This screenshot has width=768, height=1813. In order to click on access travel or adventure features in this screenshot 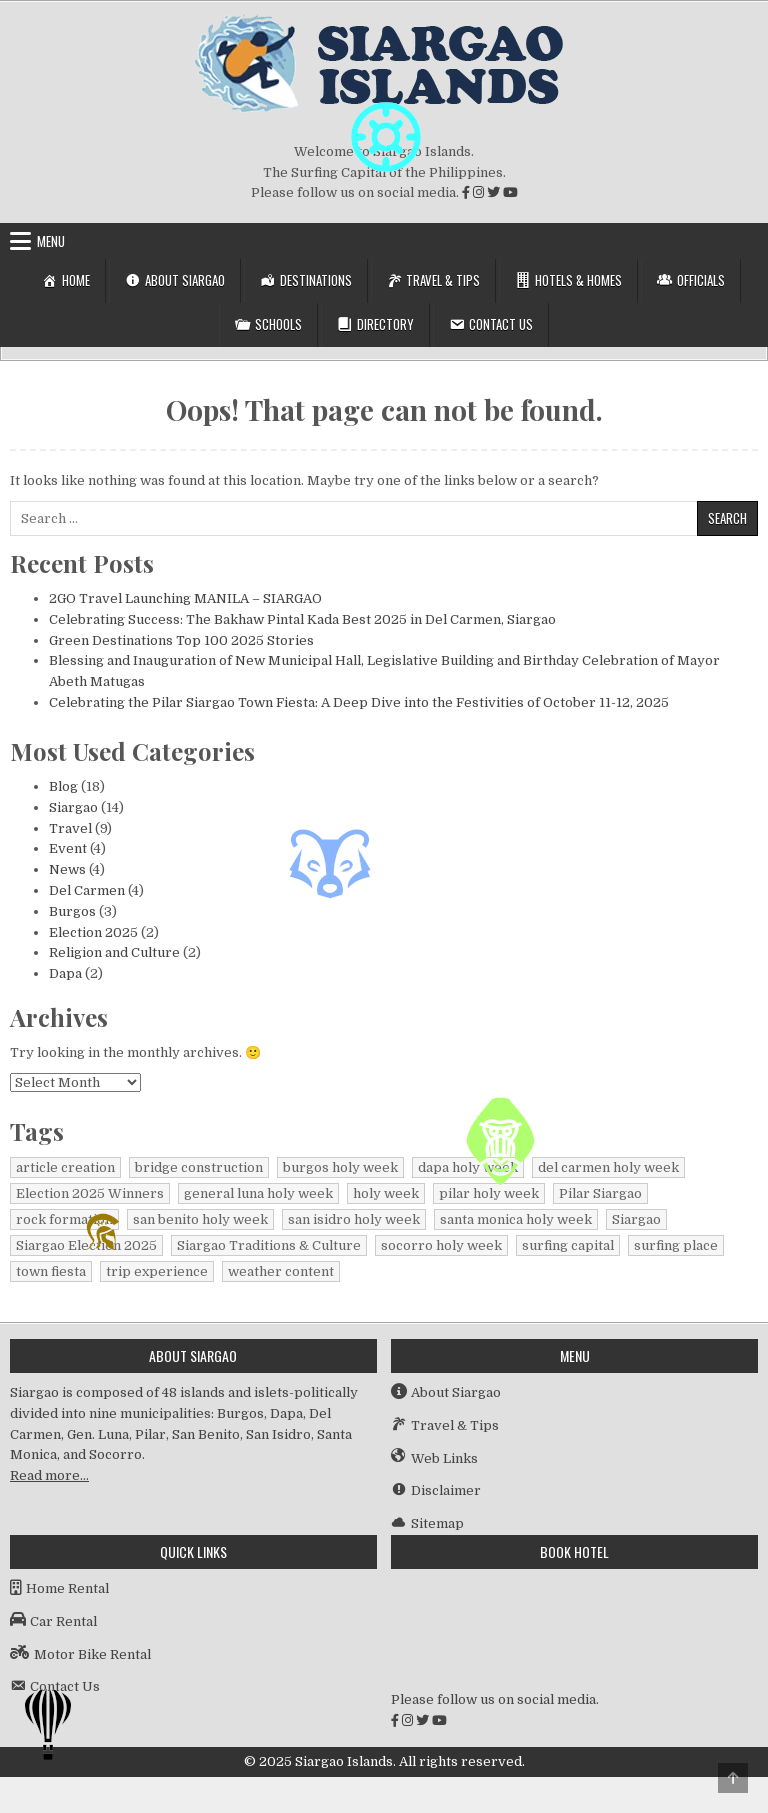, I will do `click(48, 1724)`.